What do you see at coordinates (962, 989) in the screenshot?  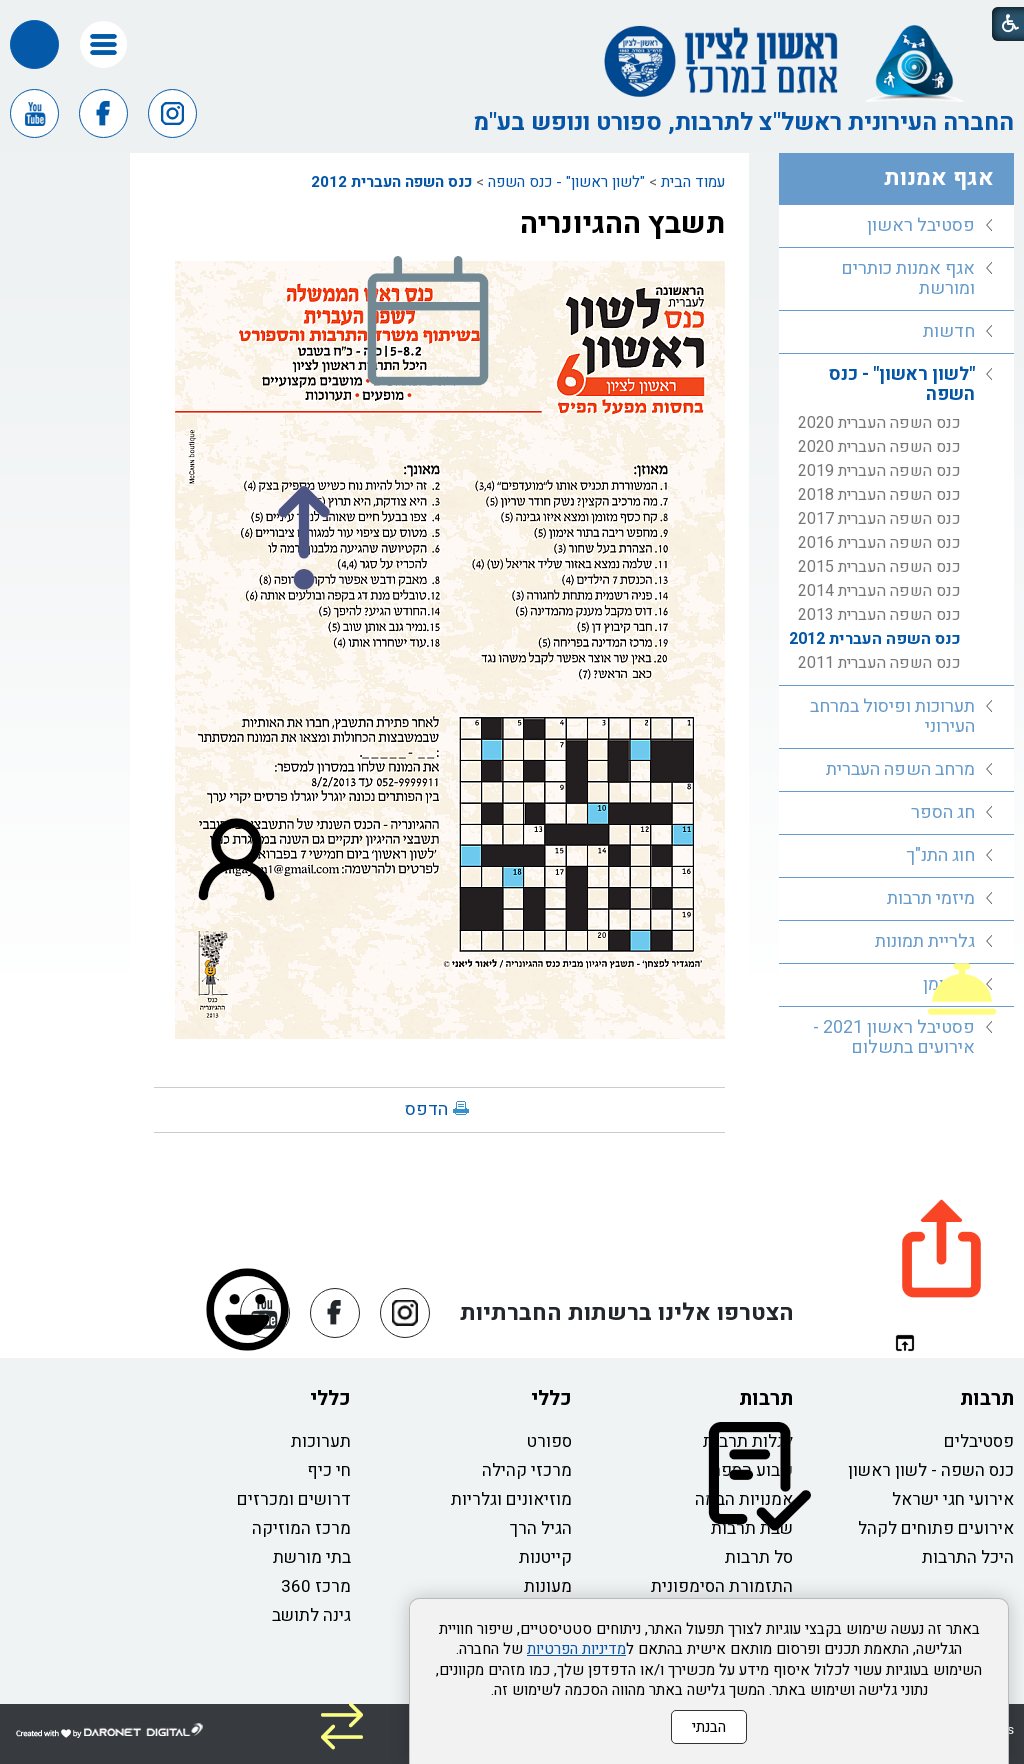 I see `request assistance or customer service` at bounding box center [962, 989].